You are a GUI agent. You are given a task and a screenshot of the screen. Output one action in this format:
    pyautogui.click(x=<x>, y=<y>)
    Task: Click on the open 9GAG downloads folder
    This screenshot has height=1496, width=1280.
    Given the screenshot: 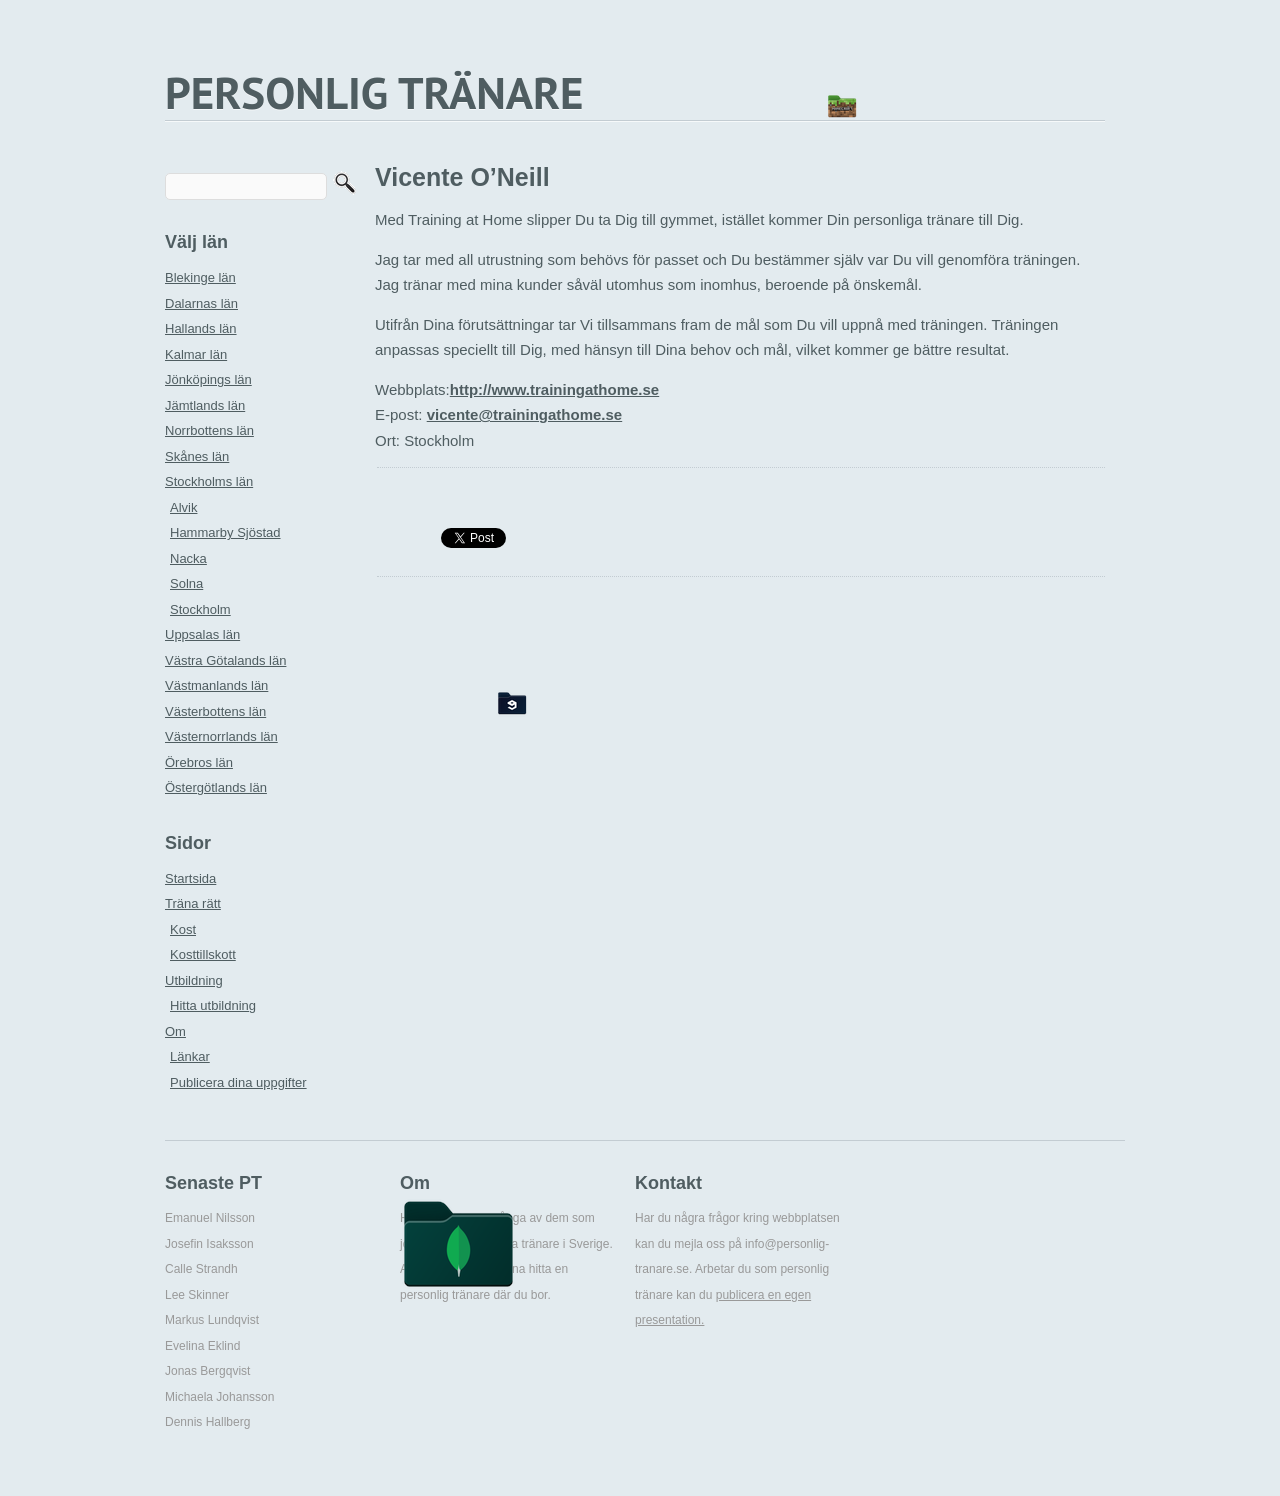 What is the action you would take?
    pyautogui.click(x=512, y=704)
    